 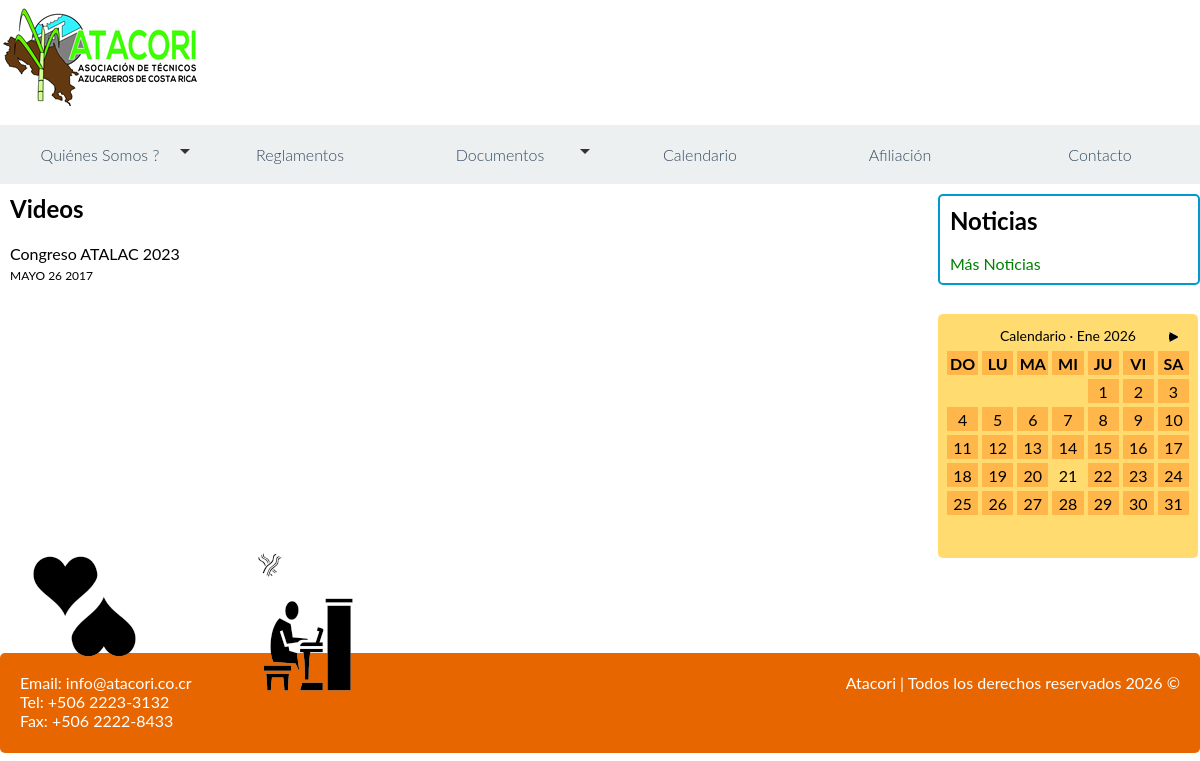 I want to click on food item indicator in a cooking or recipe game, so click(x=270, y=565).